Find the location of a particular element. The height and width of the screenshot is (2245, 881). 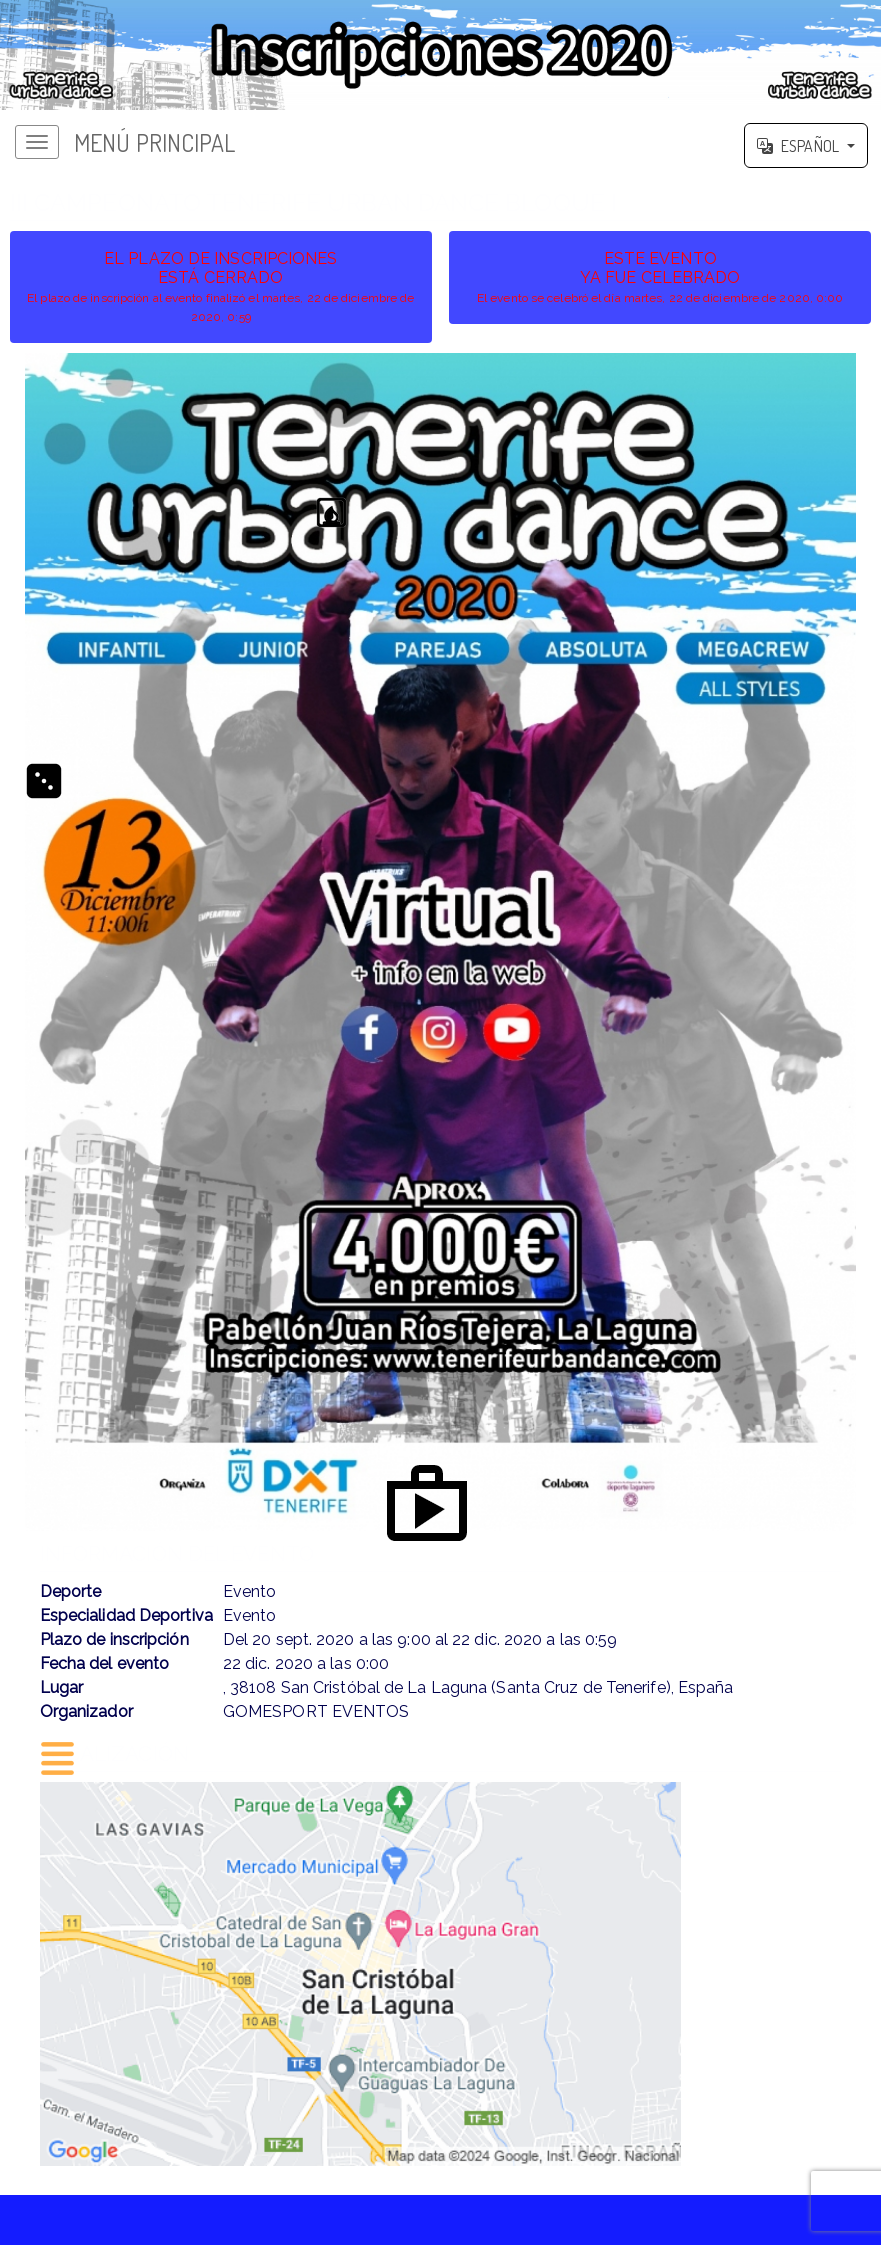

open the shop or store is located at coordinates (427, 1505).